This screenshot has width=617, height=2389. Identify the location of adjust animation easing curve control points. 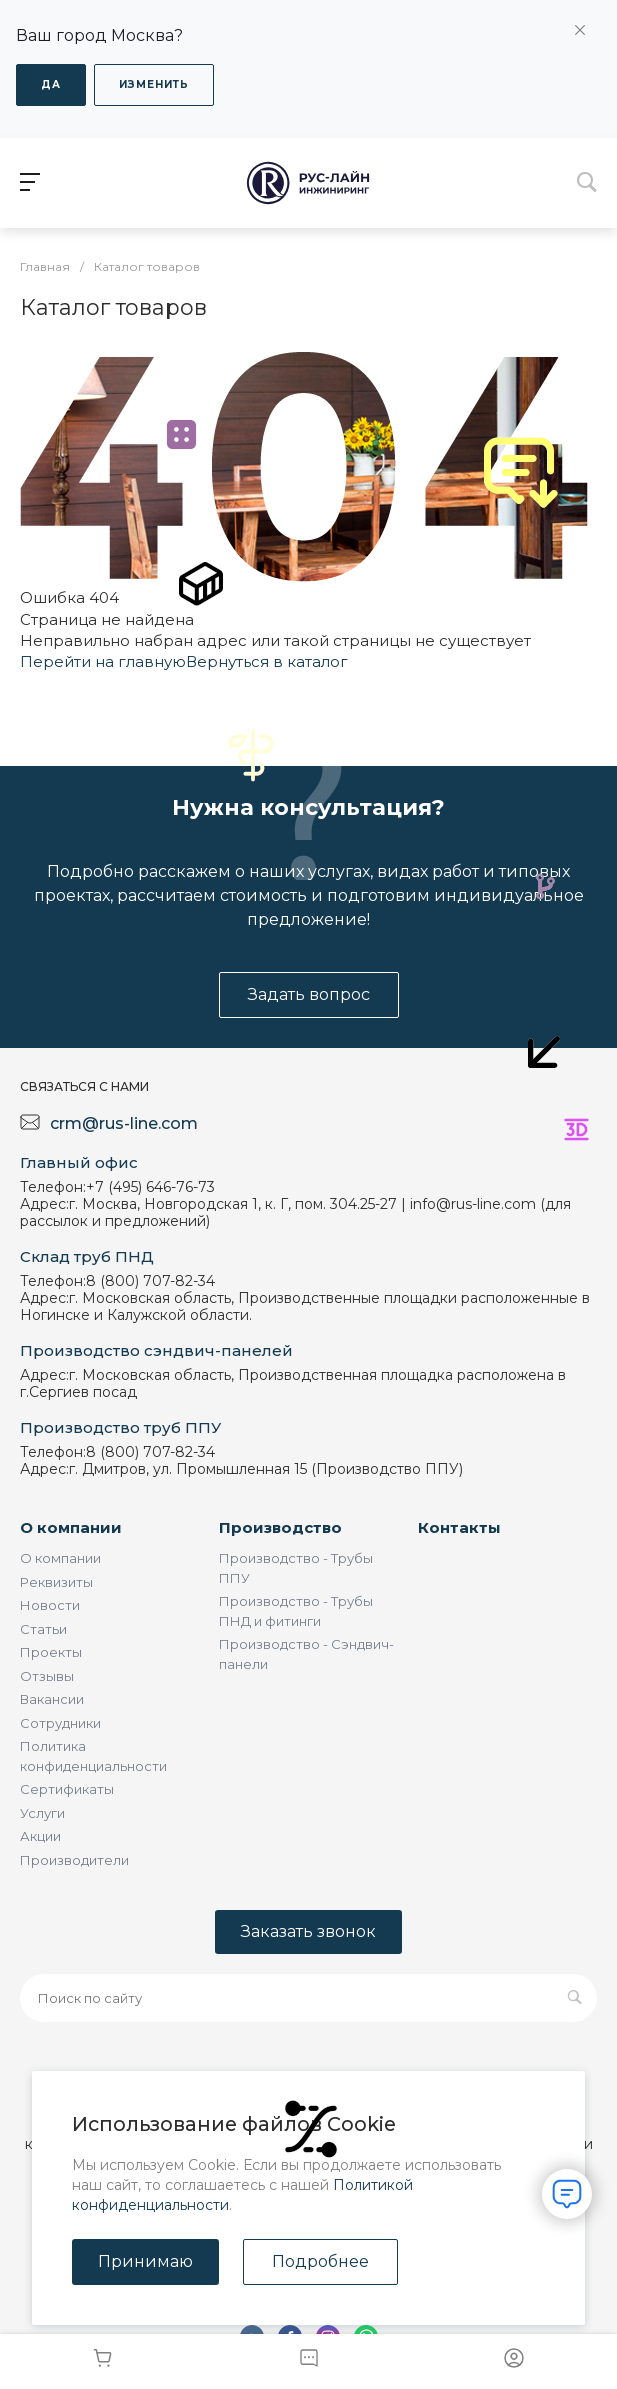
(311, 2129).